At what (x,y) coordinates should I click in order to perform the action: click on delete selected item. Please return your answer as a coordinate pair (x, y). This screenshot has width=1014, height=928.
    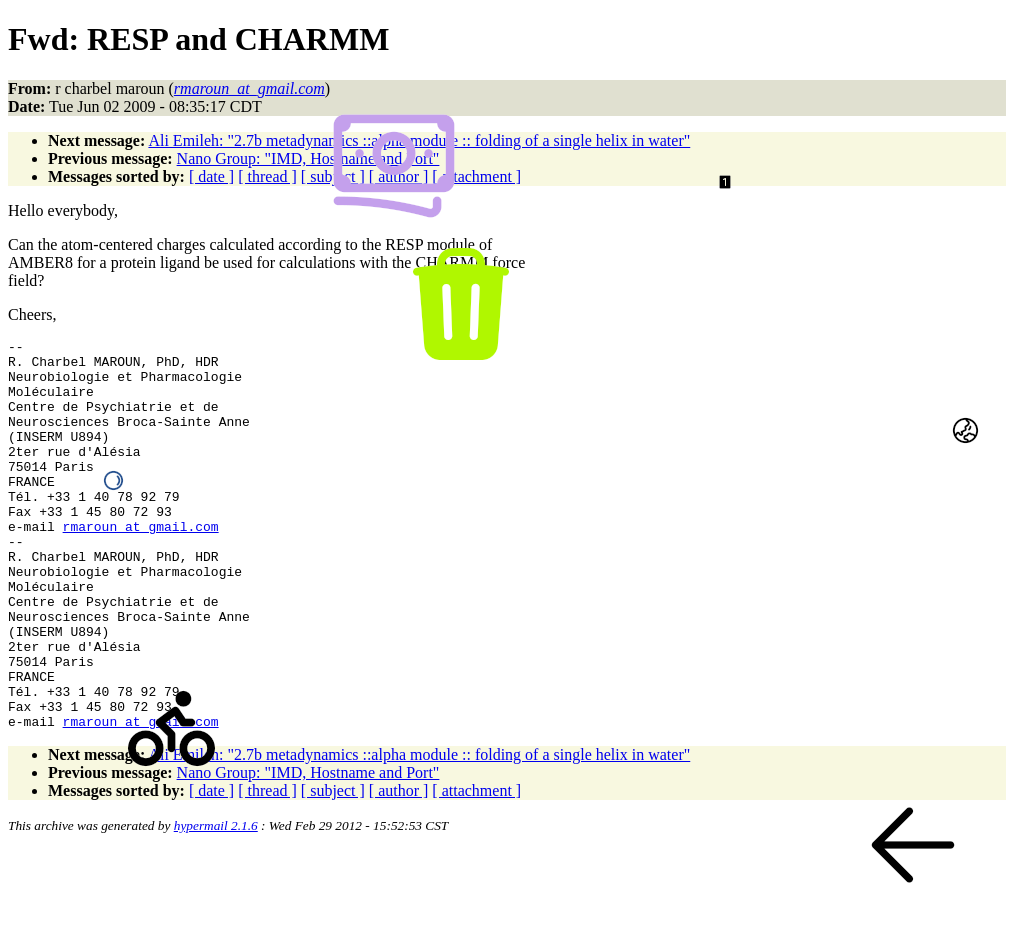
    Looking at the image, I should click on (461, 304).